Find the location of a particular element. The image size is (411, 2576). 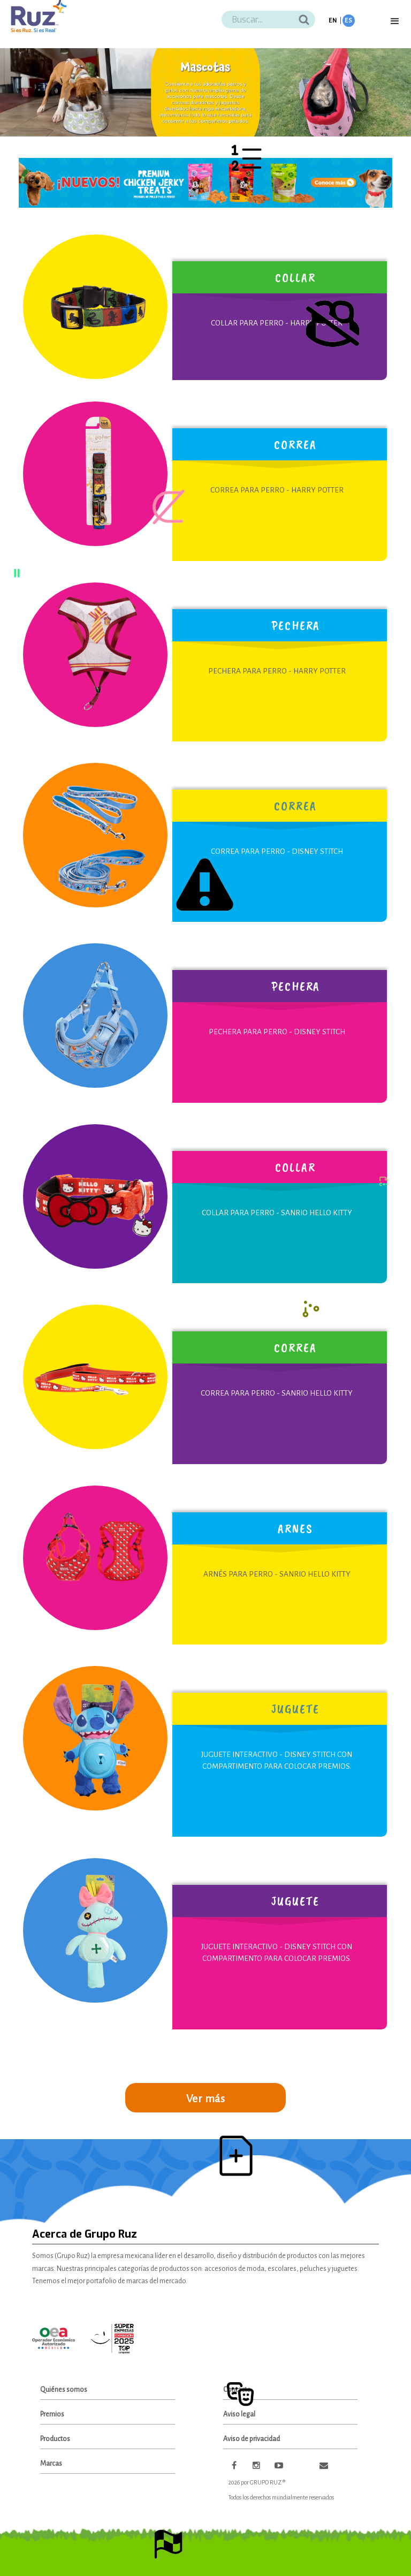

indicates a set is not a subset of another in mathematical notation is located at coordinates (169, 507).